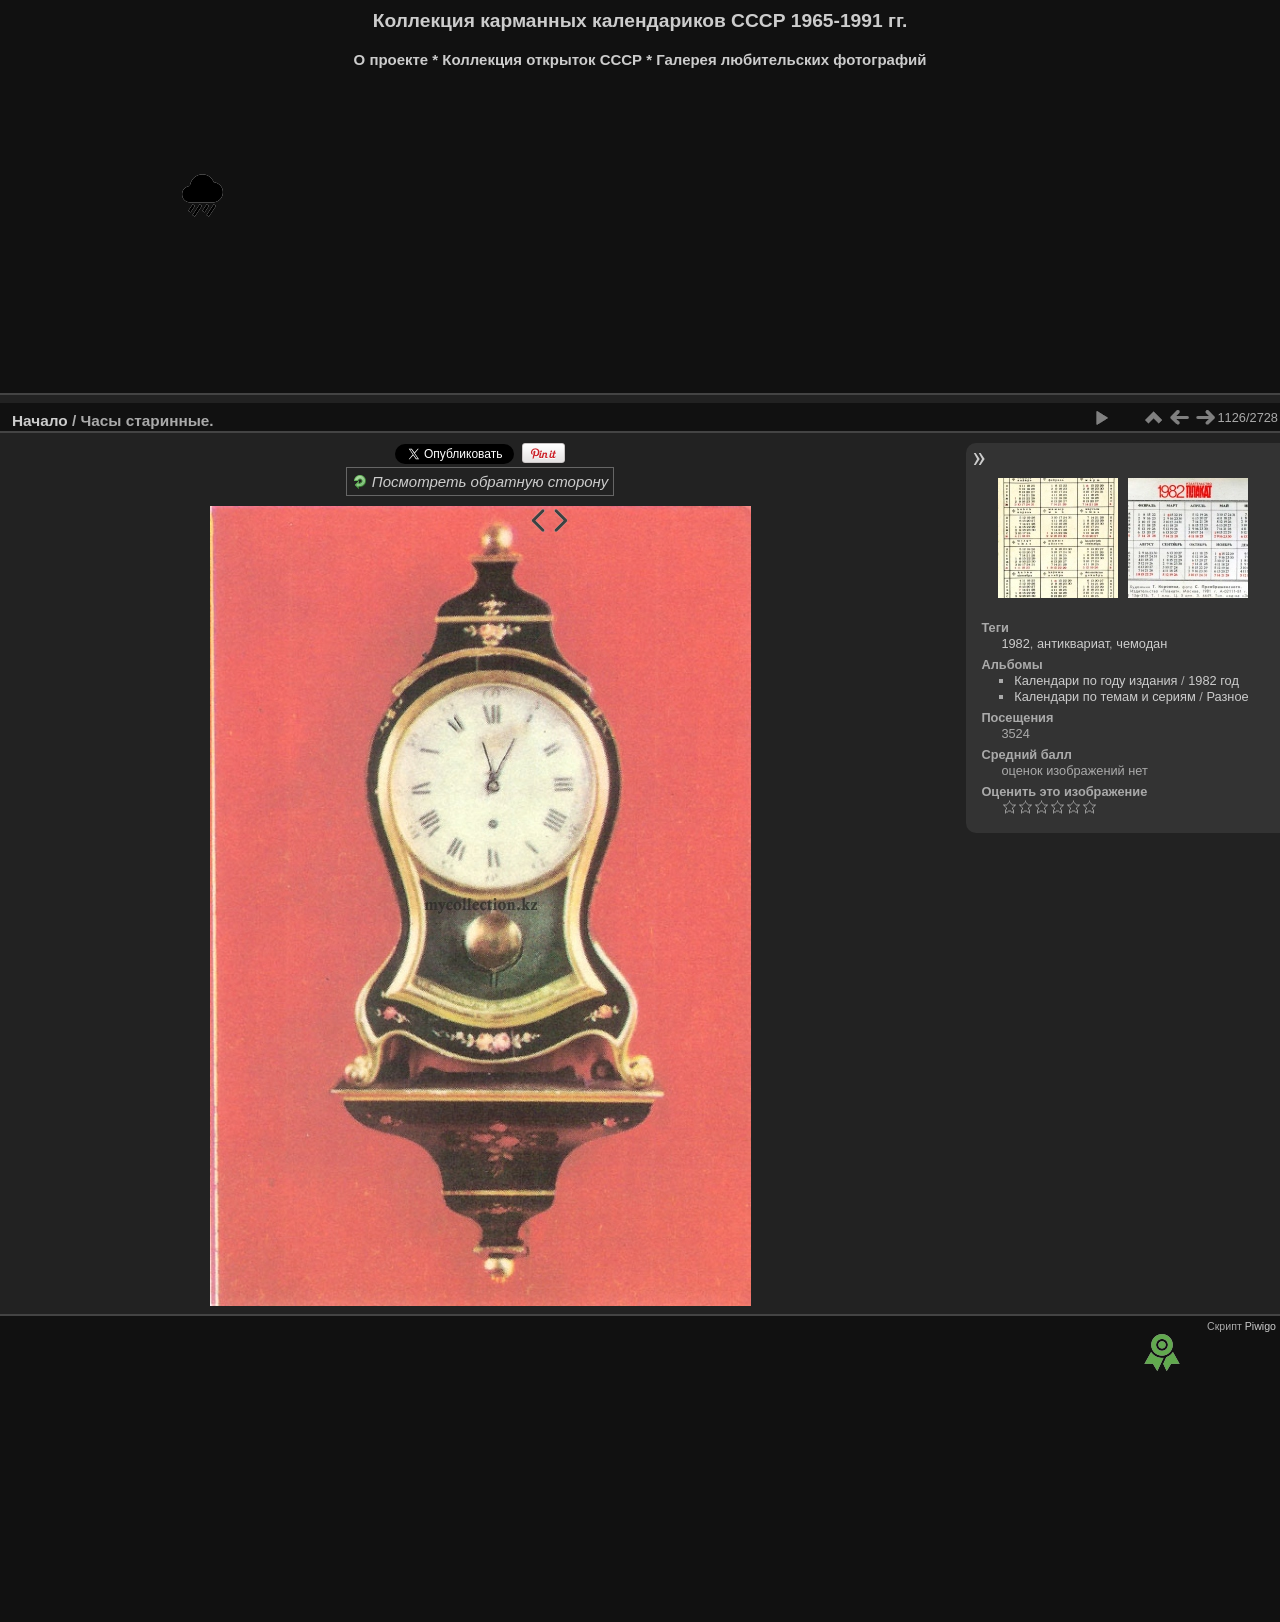  What do you see at coordinates (202, 195) in the screenshot?
I see `indicates rainy weather conditions` at bounding box center [202, 195].